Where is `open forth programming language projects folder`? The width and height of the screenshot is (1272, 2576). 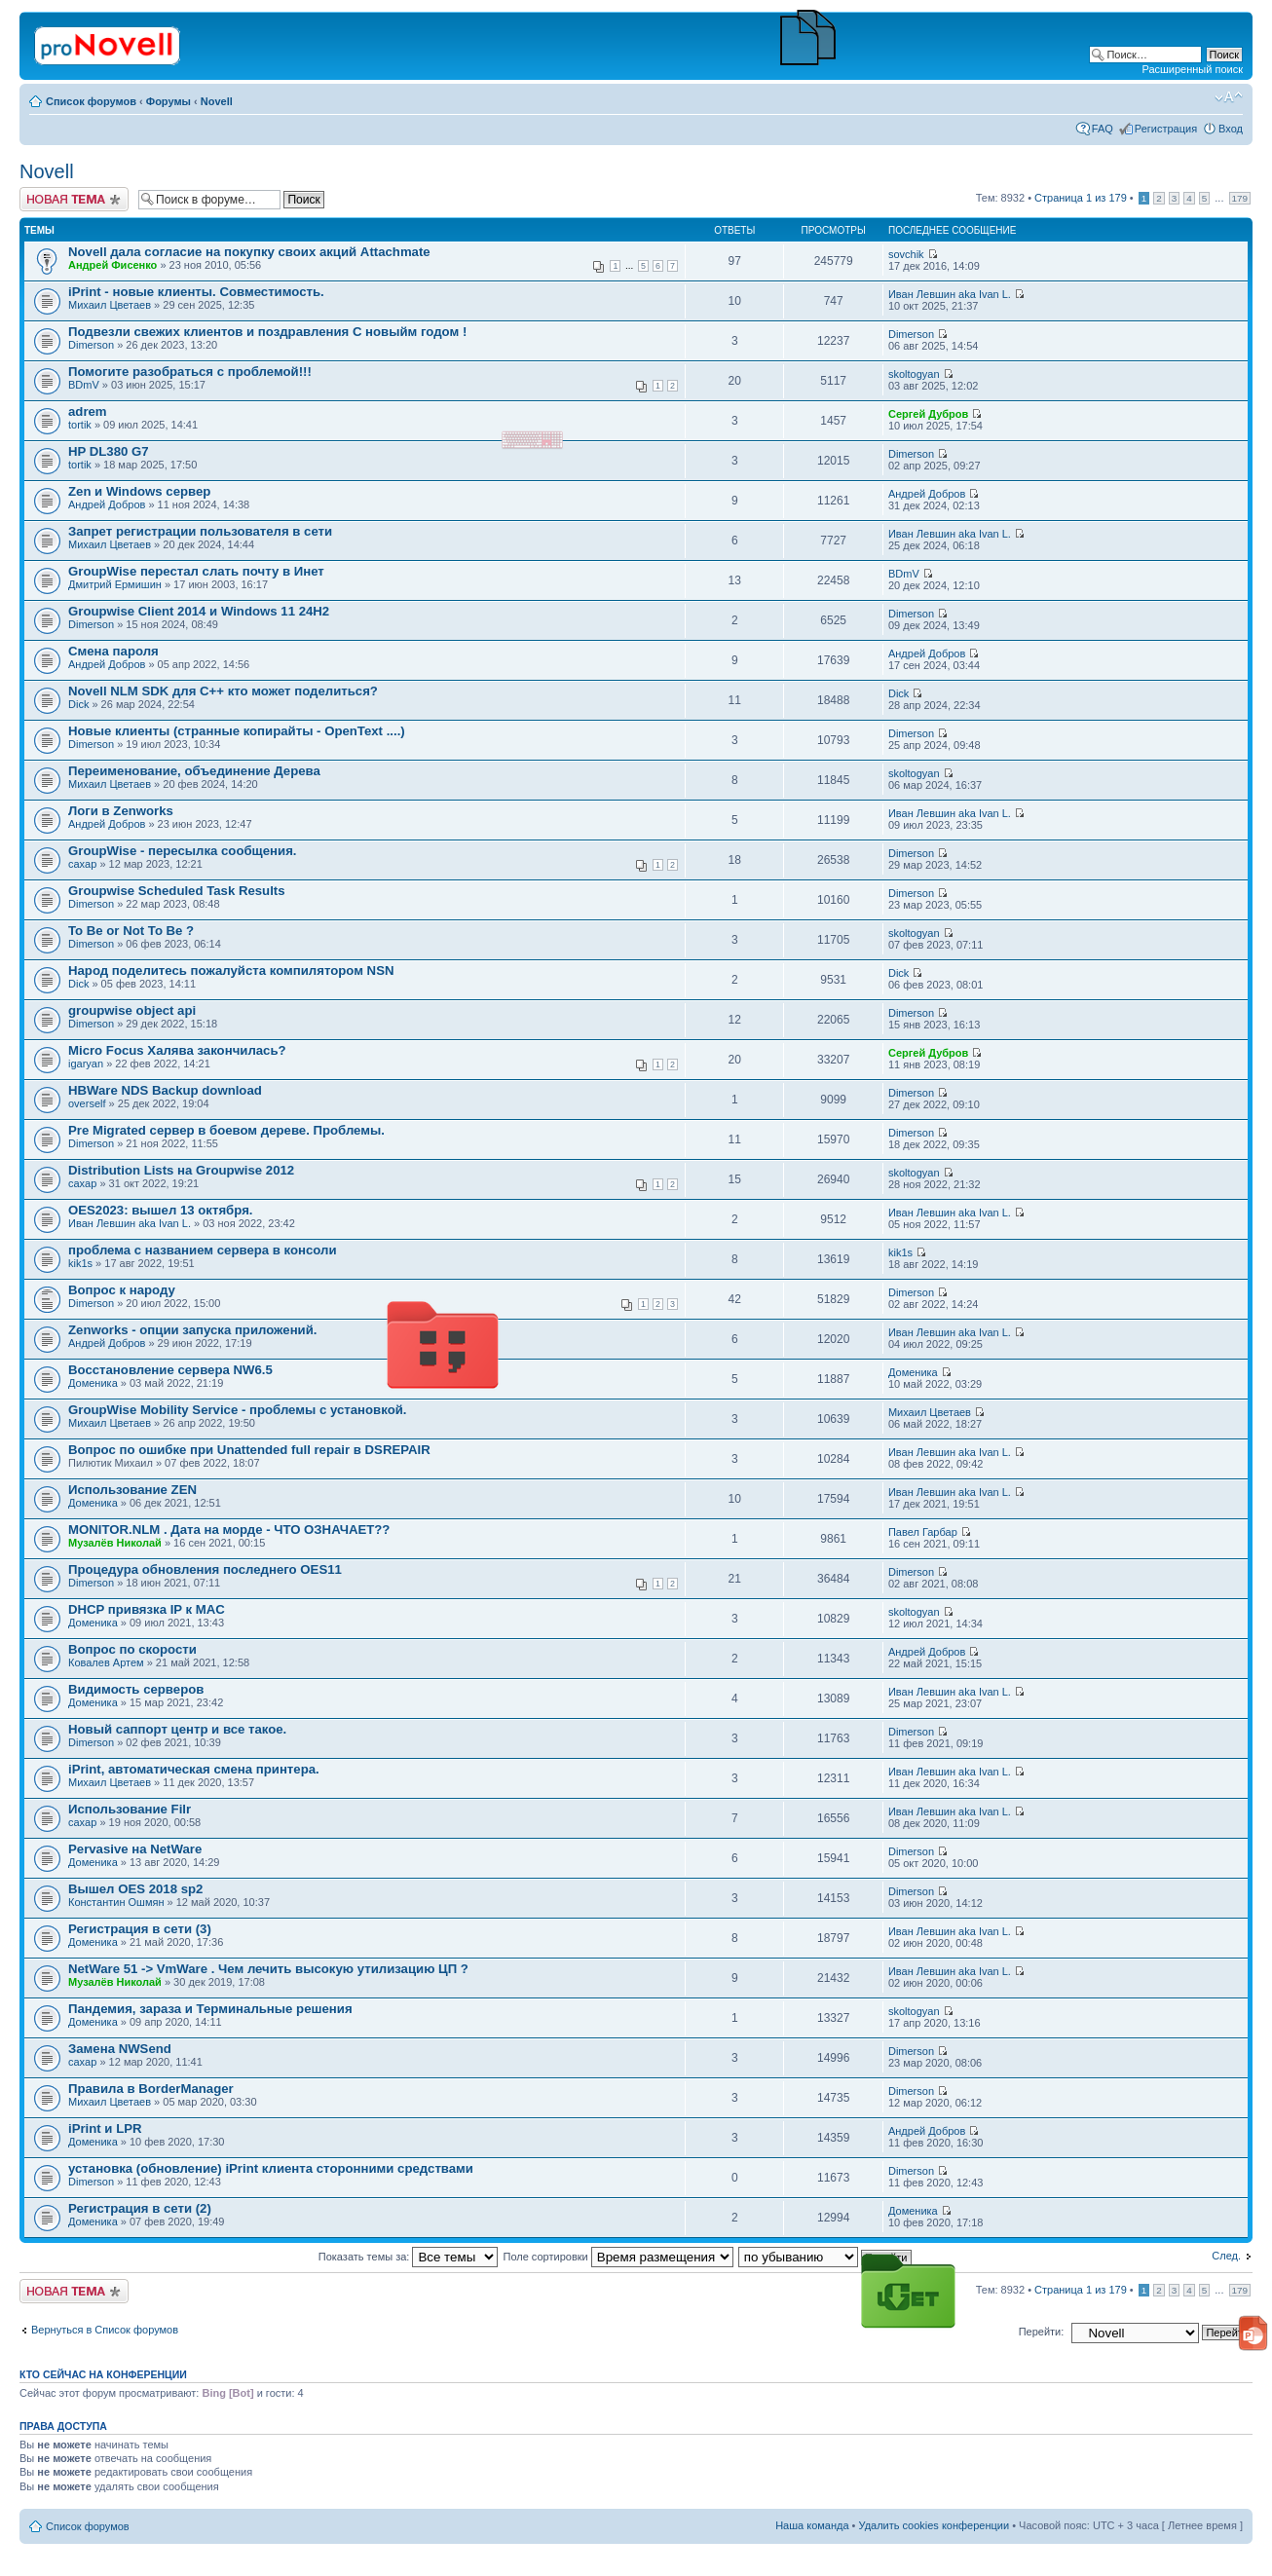 open forth programming language projects folder is located at coordinates (442, 1348).